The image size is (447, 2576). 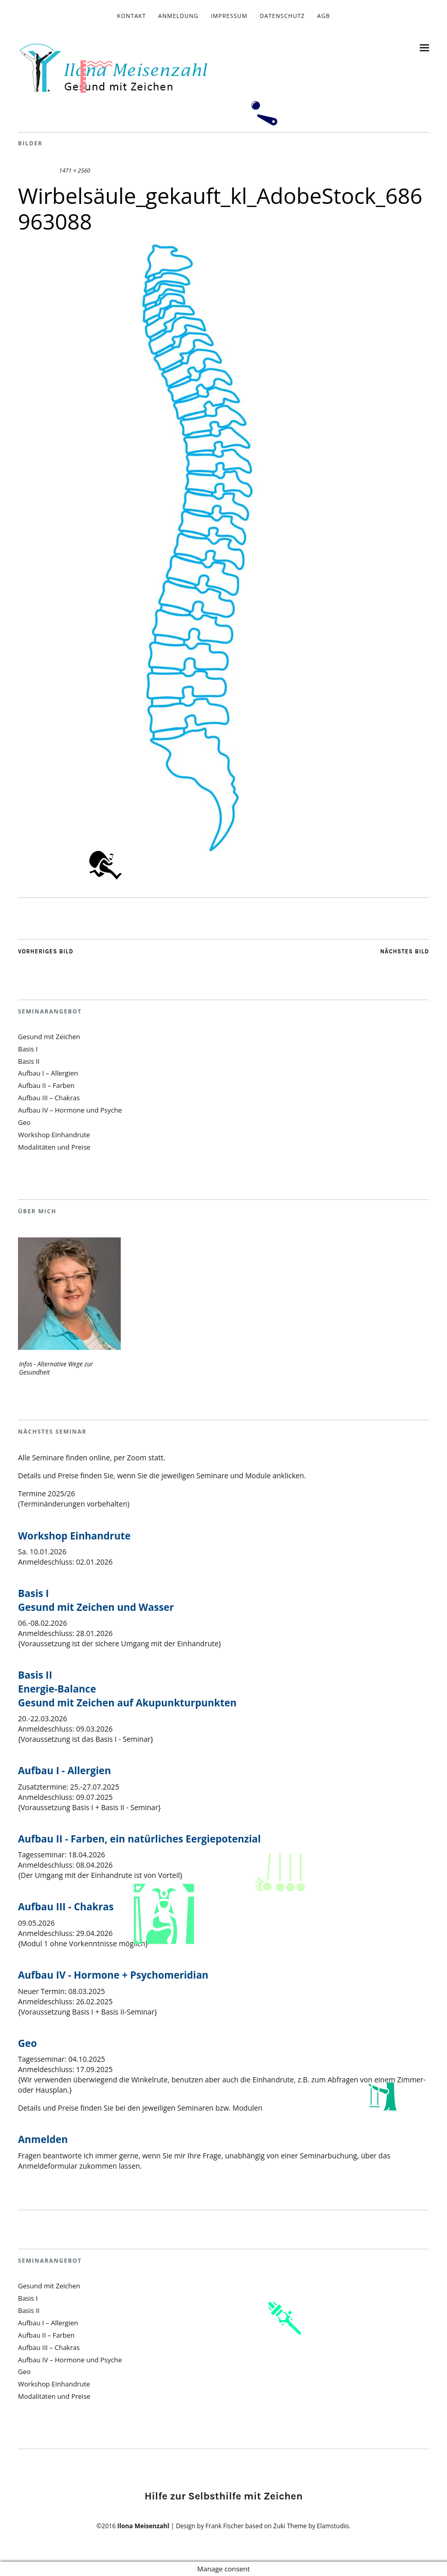 I want to click on play pinball game, so click(x=264, y=113).